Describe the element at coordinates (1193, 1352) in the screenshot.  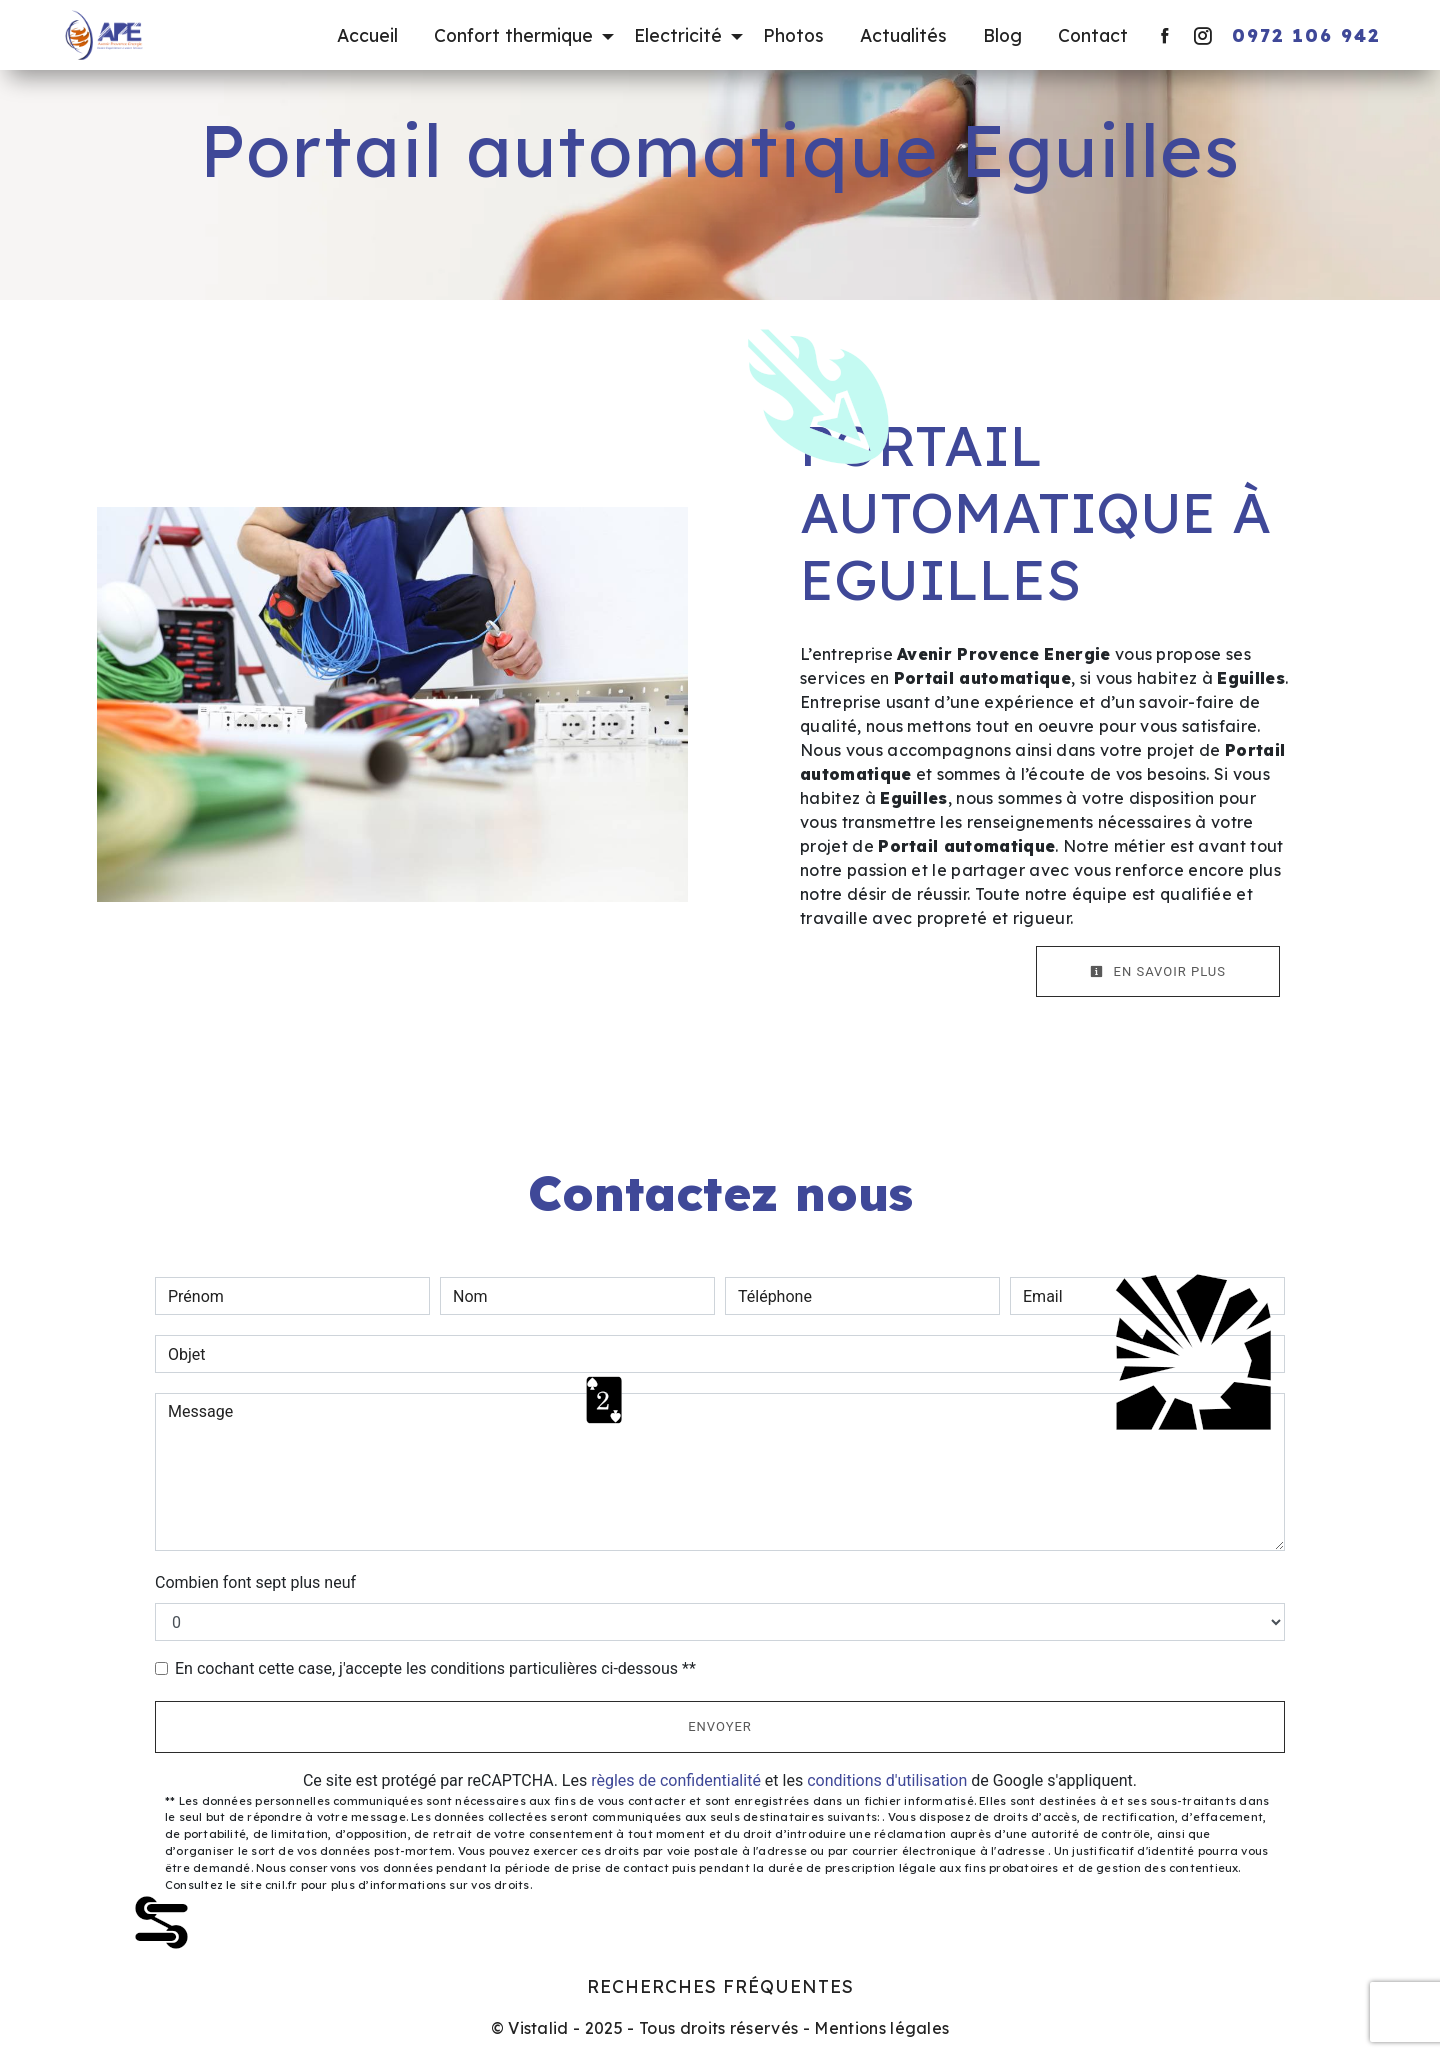
I see `indicates a powerful attack or ground-smashing ability` at that location.